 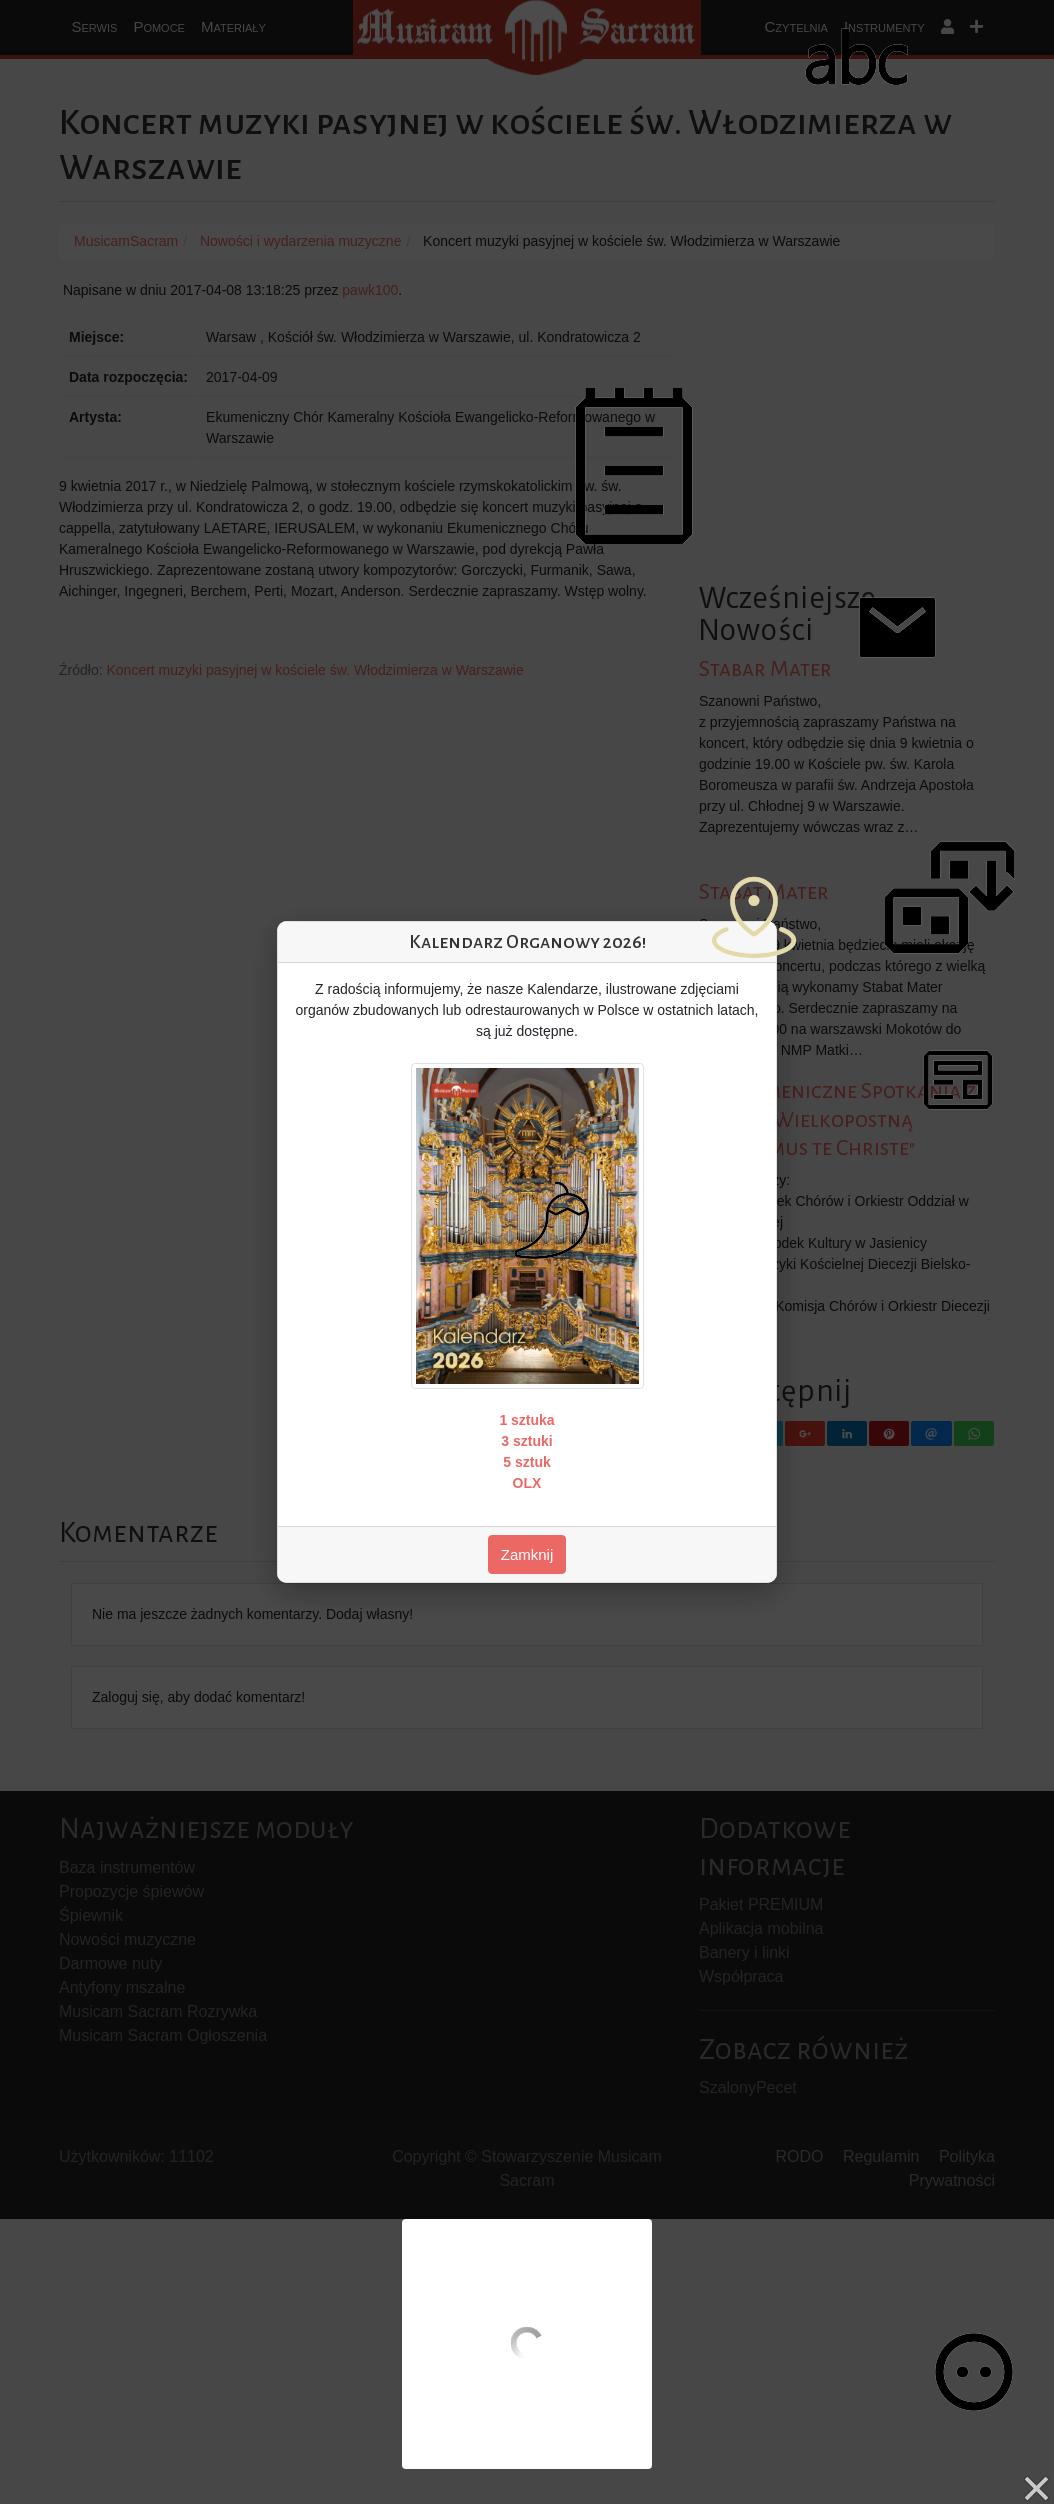 I want to click on preview a document or file, so click(x=958, y=1080).